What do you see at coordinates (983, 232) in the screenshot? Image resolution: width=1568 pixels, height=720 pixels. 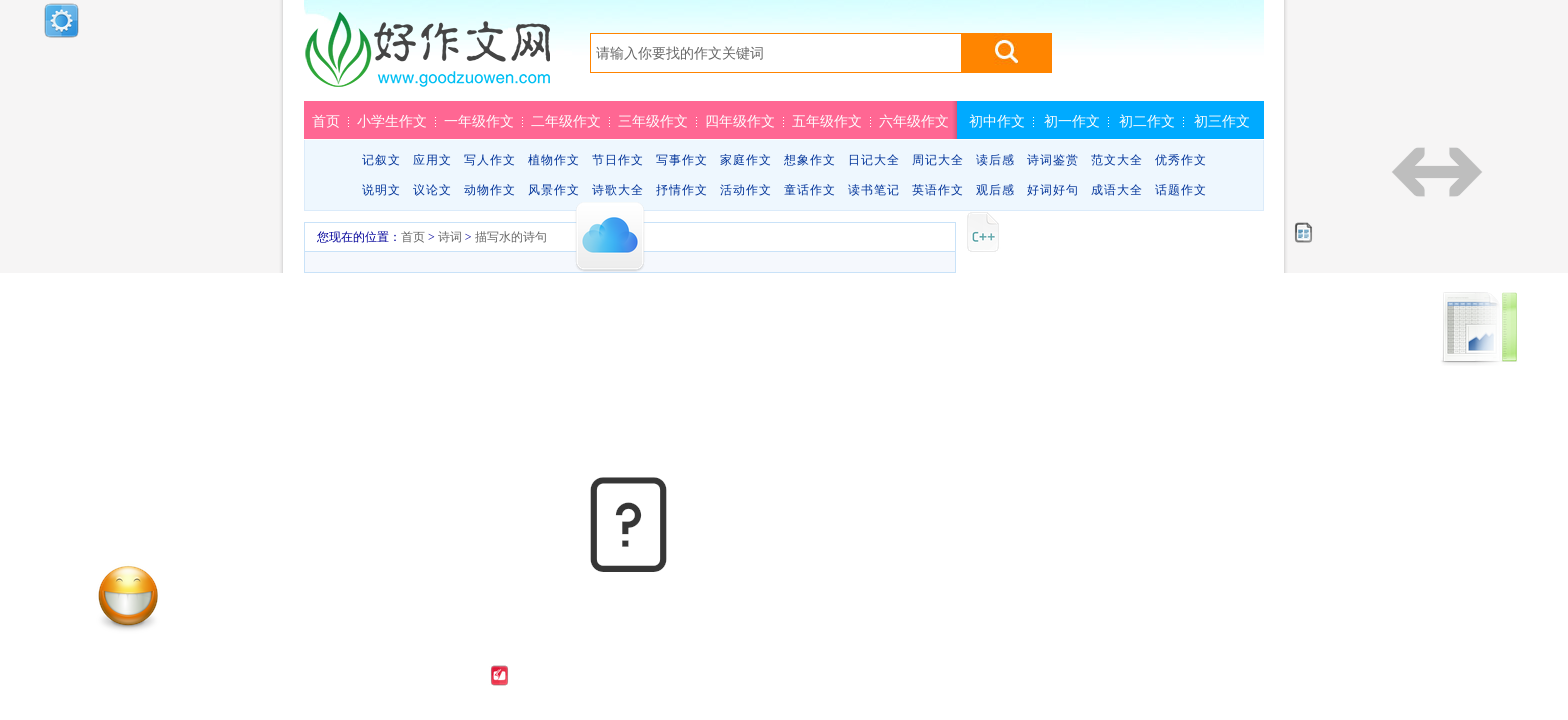 I see `a C++ source code file` at bounding box center [983, 232].